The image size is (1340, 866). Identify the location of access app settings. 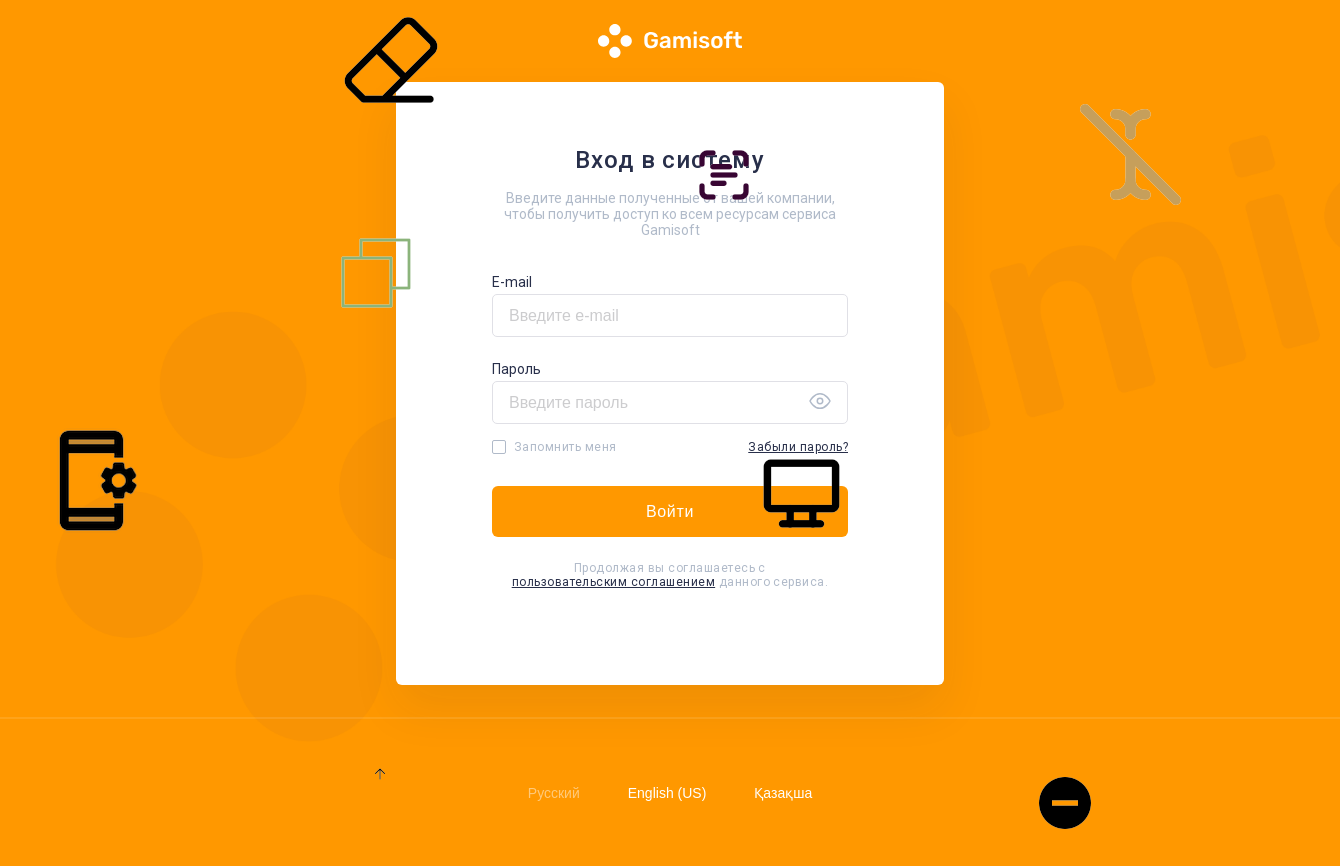
(91, 480).